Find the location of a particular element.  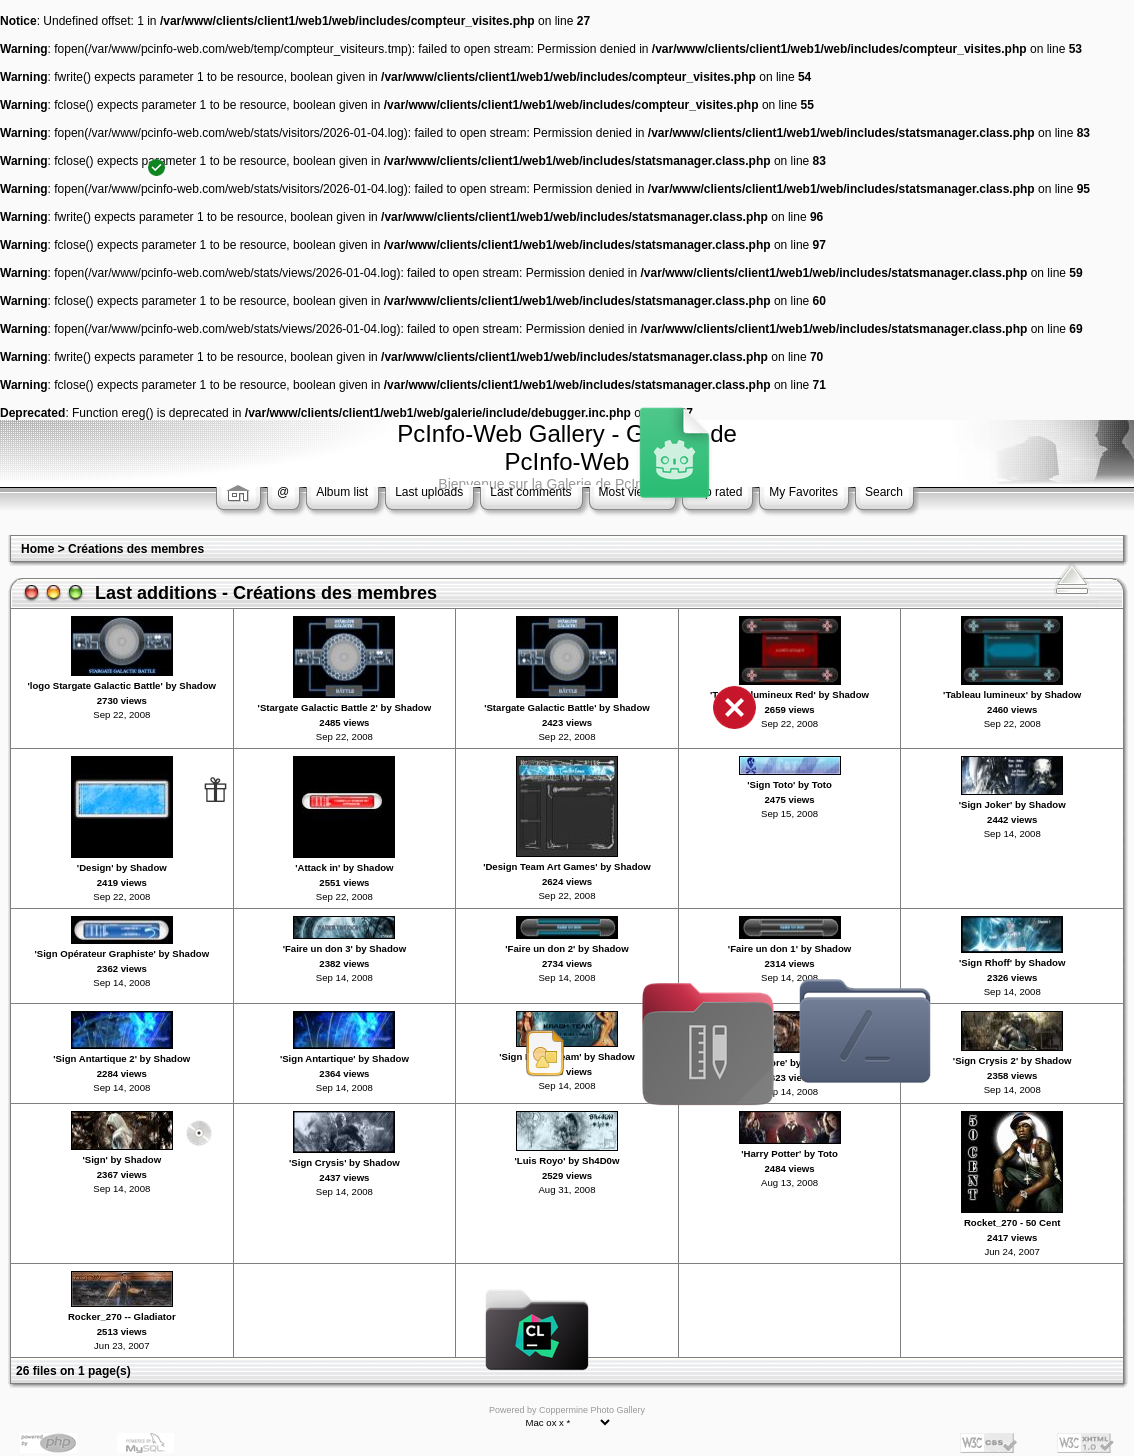

a libreoffice draw document file is located at coordinates (545, 1053).